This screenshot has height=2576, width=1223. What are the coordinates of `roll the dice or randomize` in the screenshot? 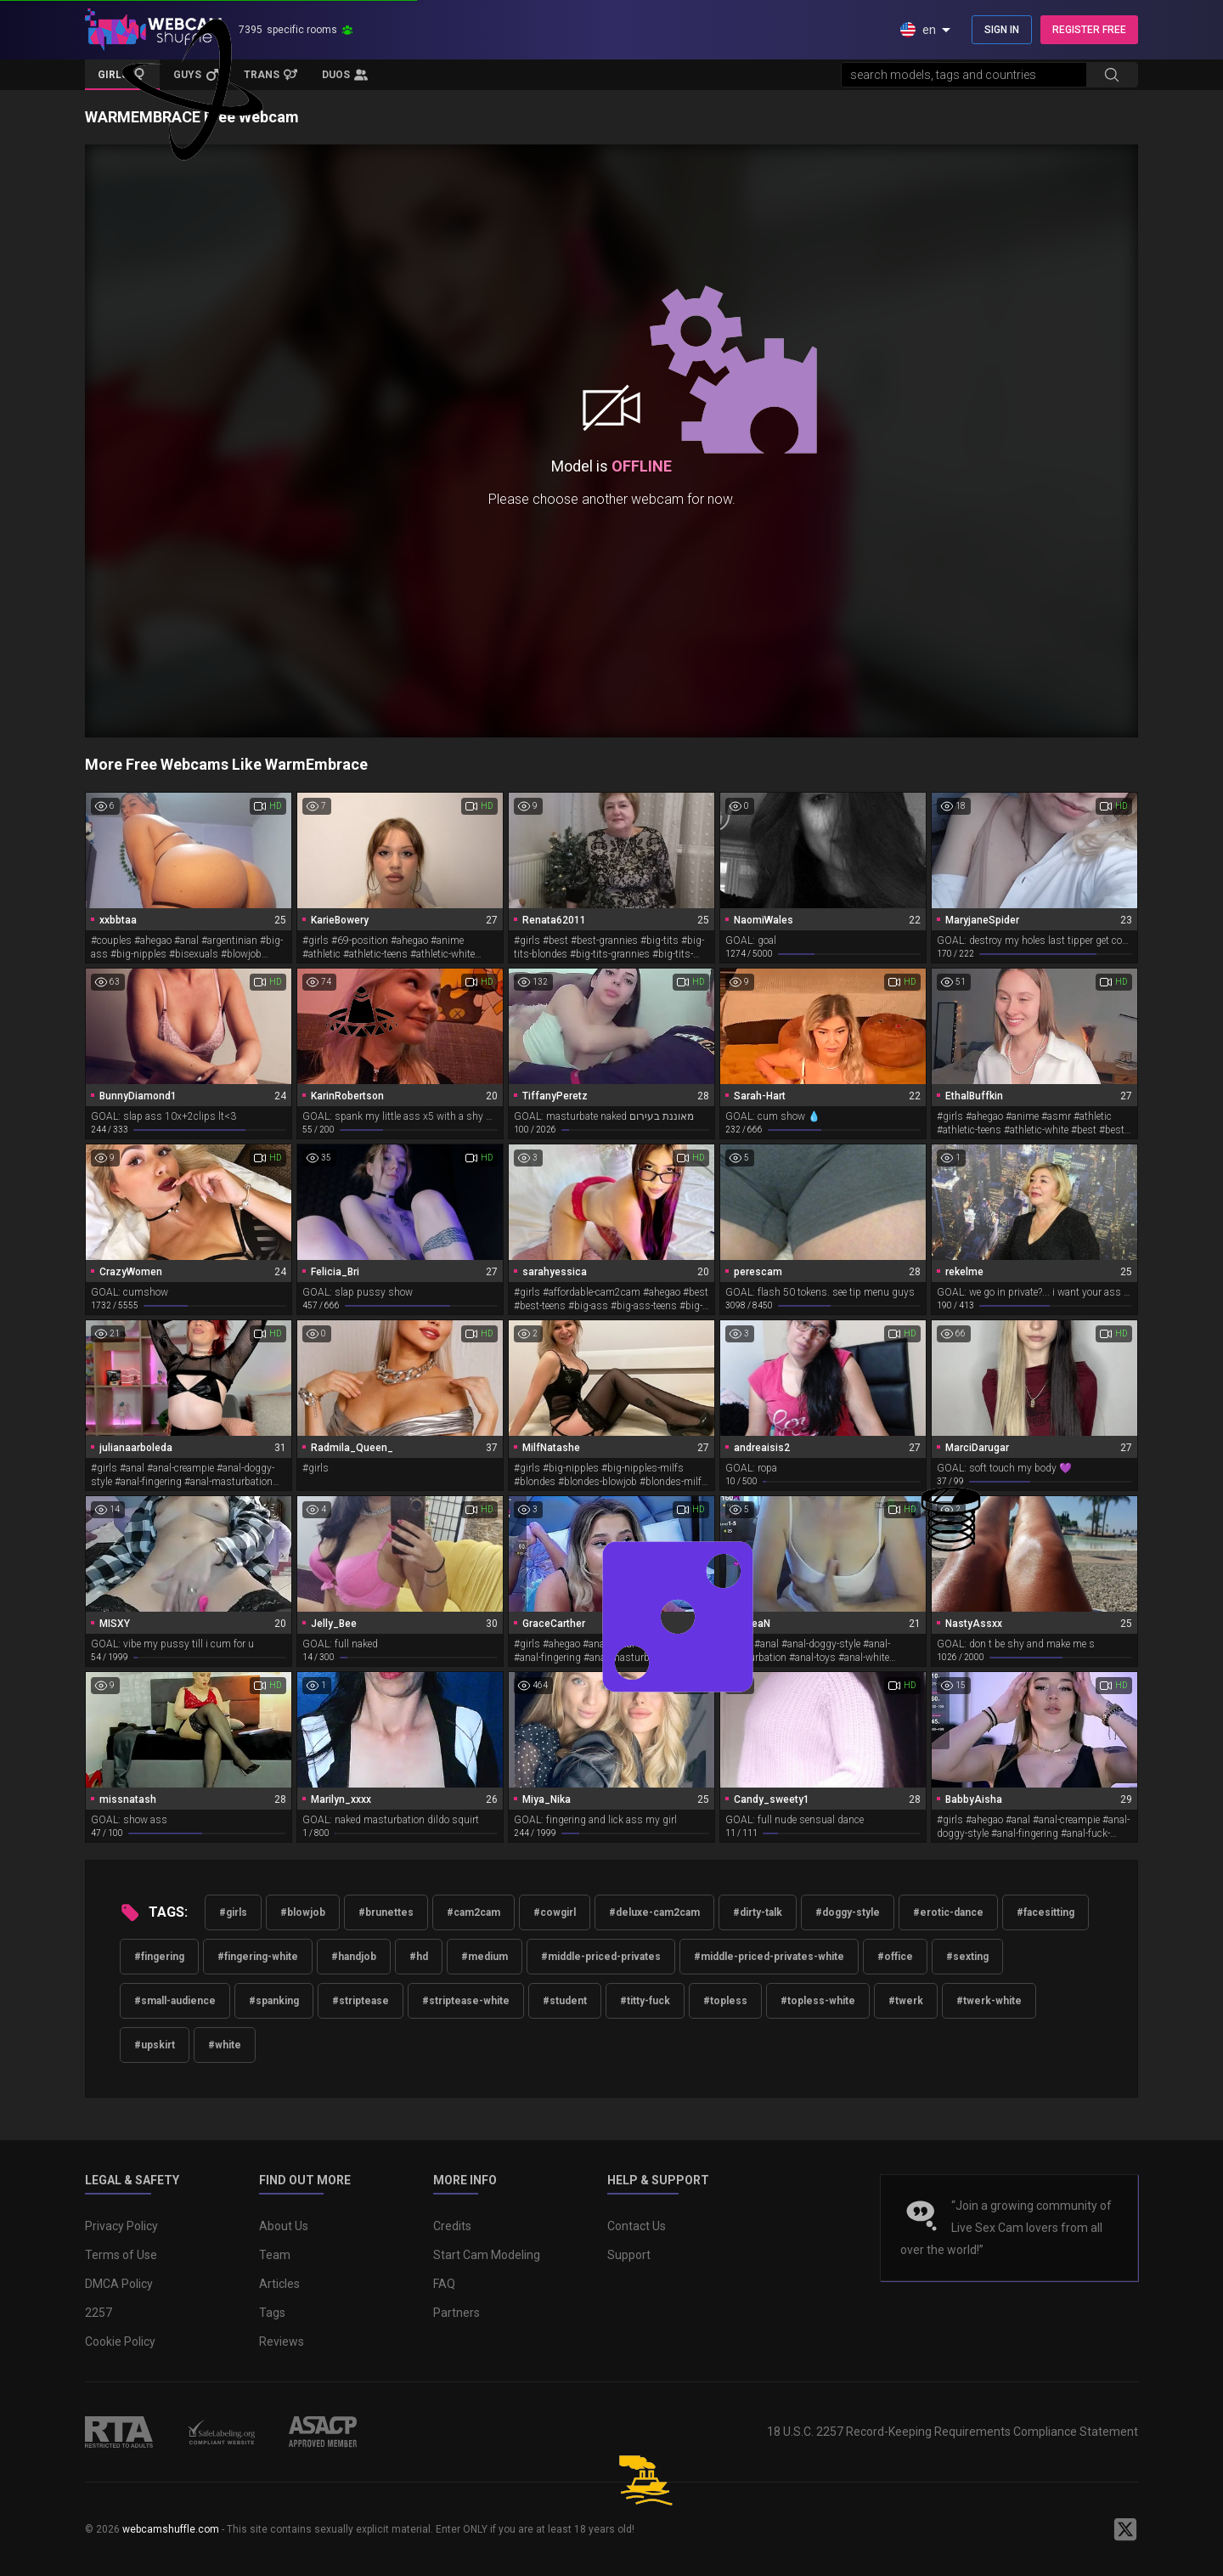 It's located at (678, 1617).